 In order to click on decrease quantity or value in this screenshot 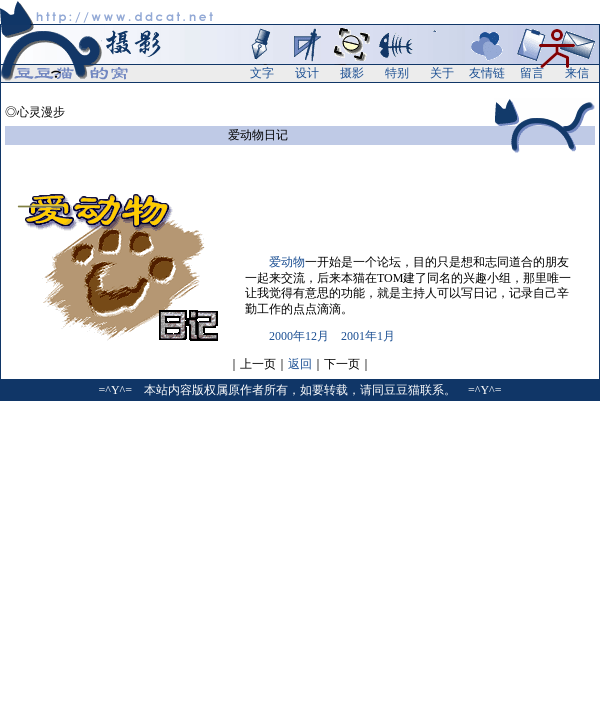, I will do `click(40, 206)`.